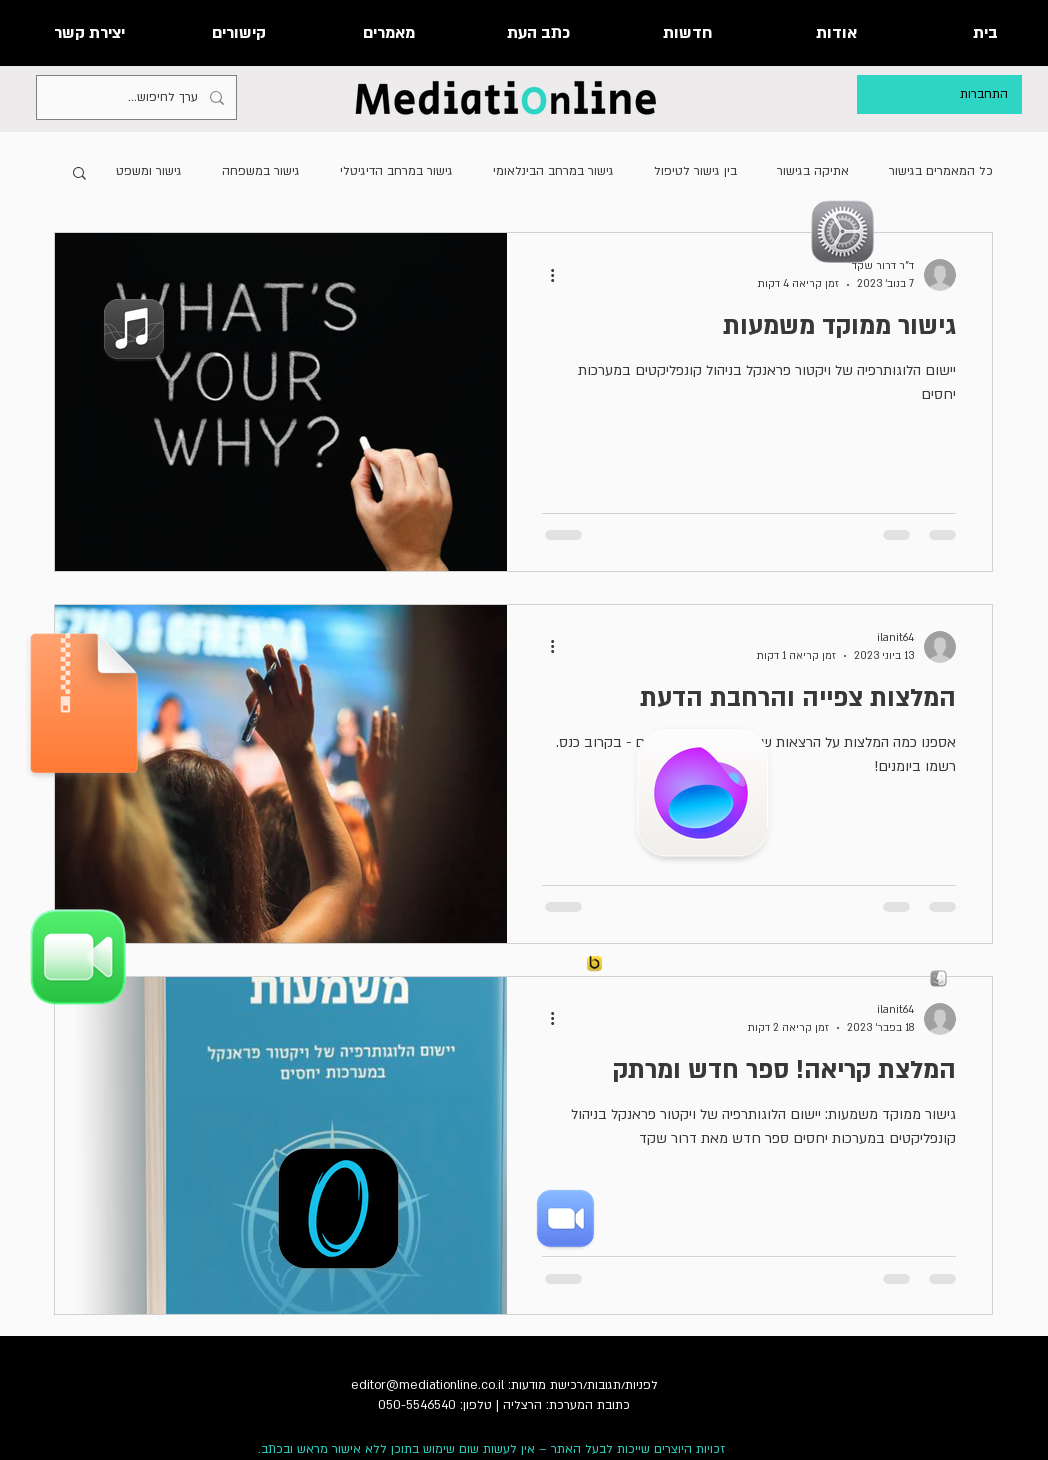 This screenshot has width=1048, height=1460. What do you see at coordinates (565, 1218) in the screenshot?
I see `open zoom video conferencing app` at bounding box center [565, 1218].